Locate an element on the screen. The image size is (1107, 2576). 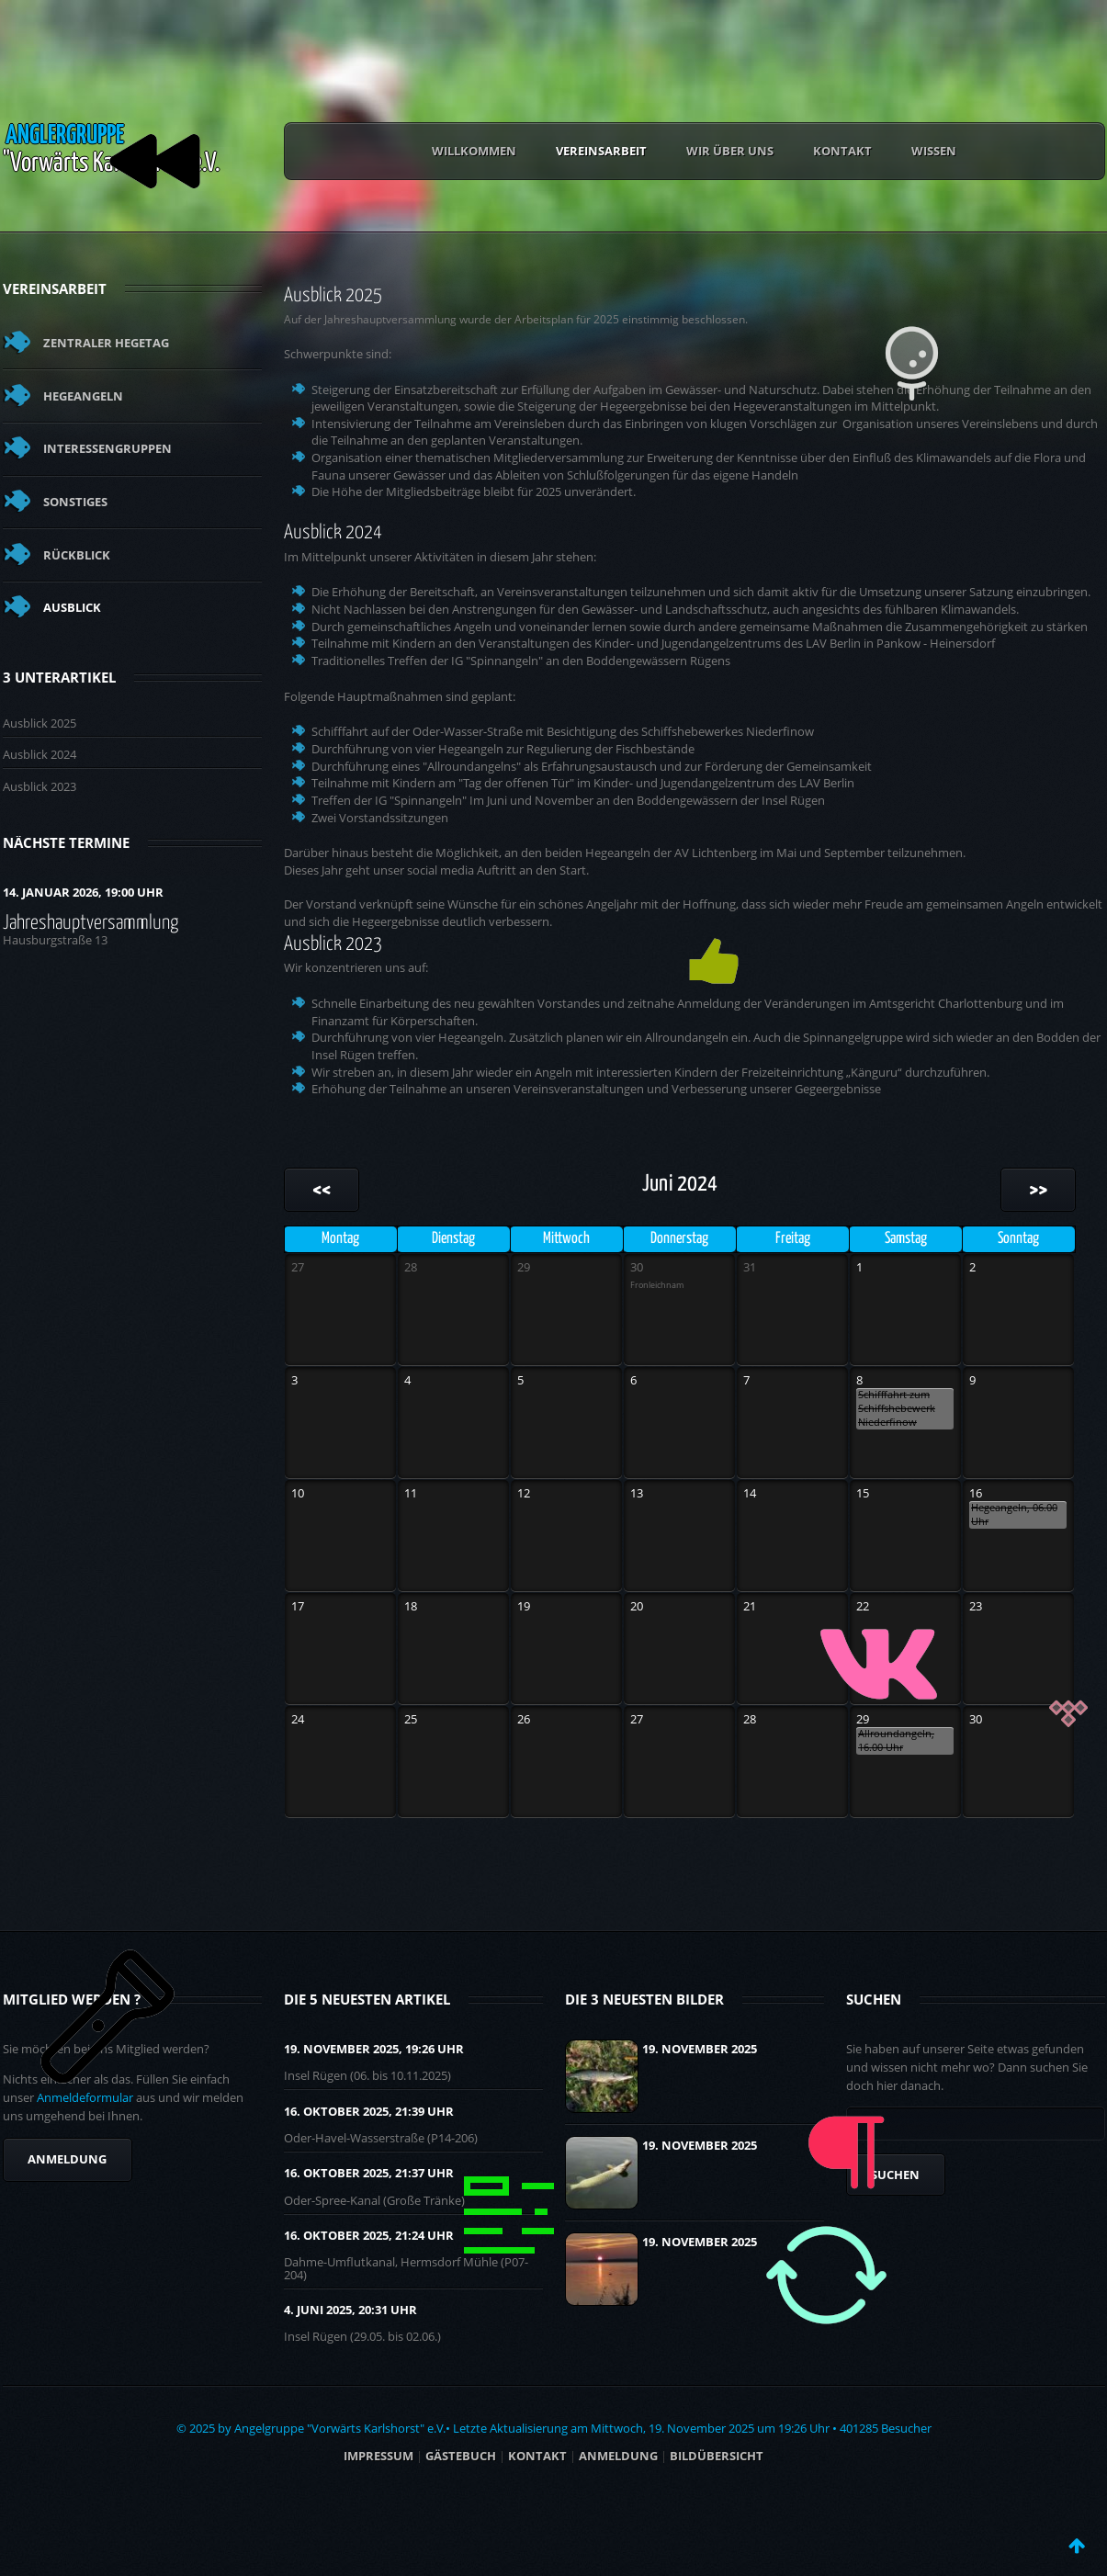
toggle paragraph formatting is located at coordinates (848, 2152).